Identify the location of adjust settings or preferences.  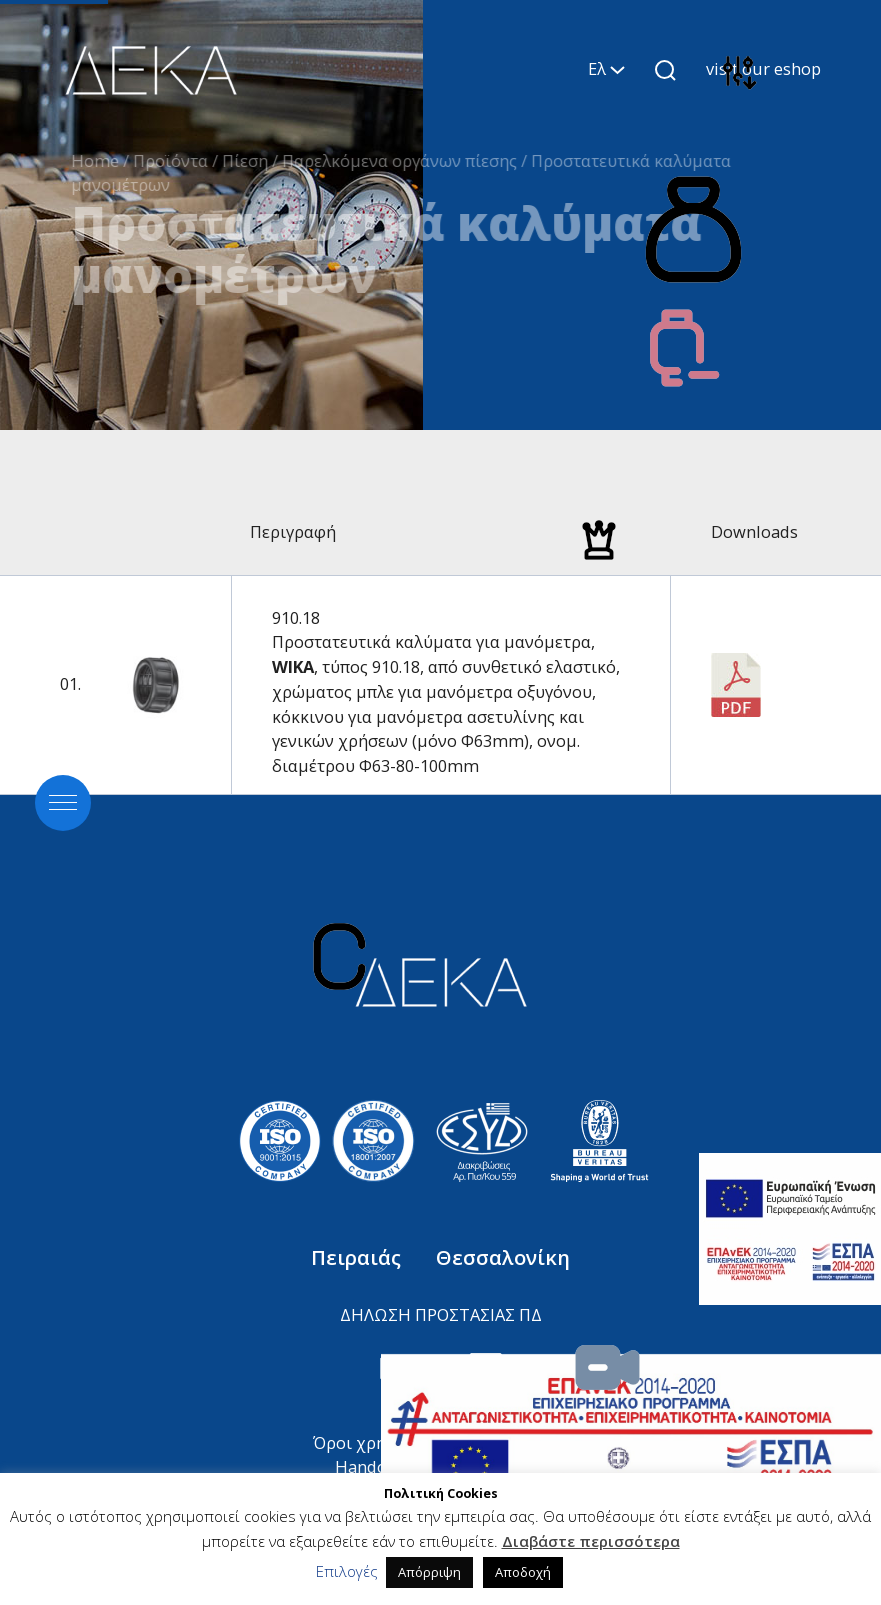
(738, 71).